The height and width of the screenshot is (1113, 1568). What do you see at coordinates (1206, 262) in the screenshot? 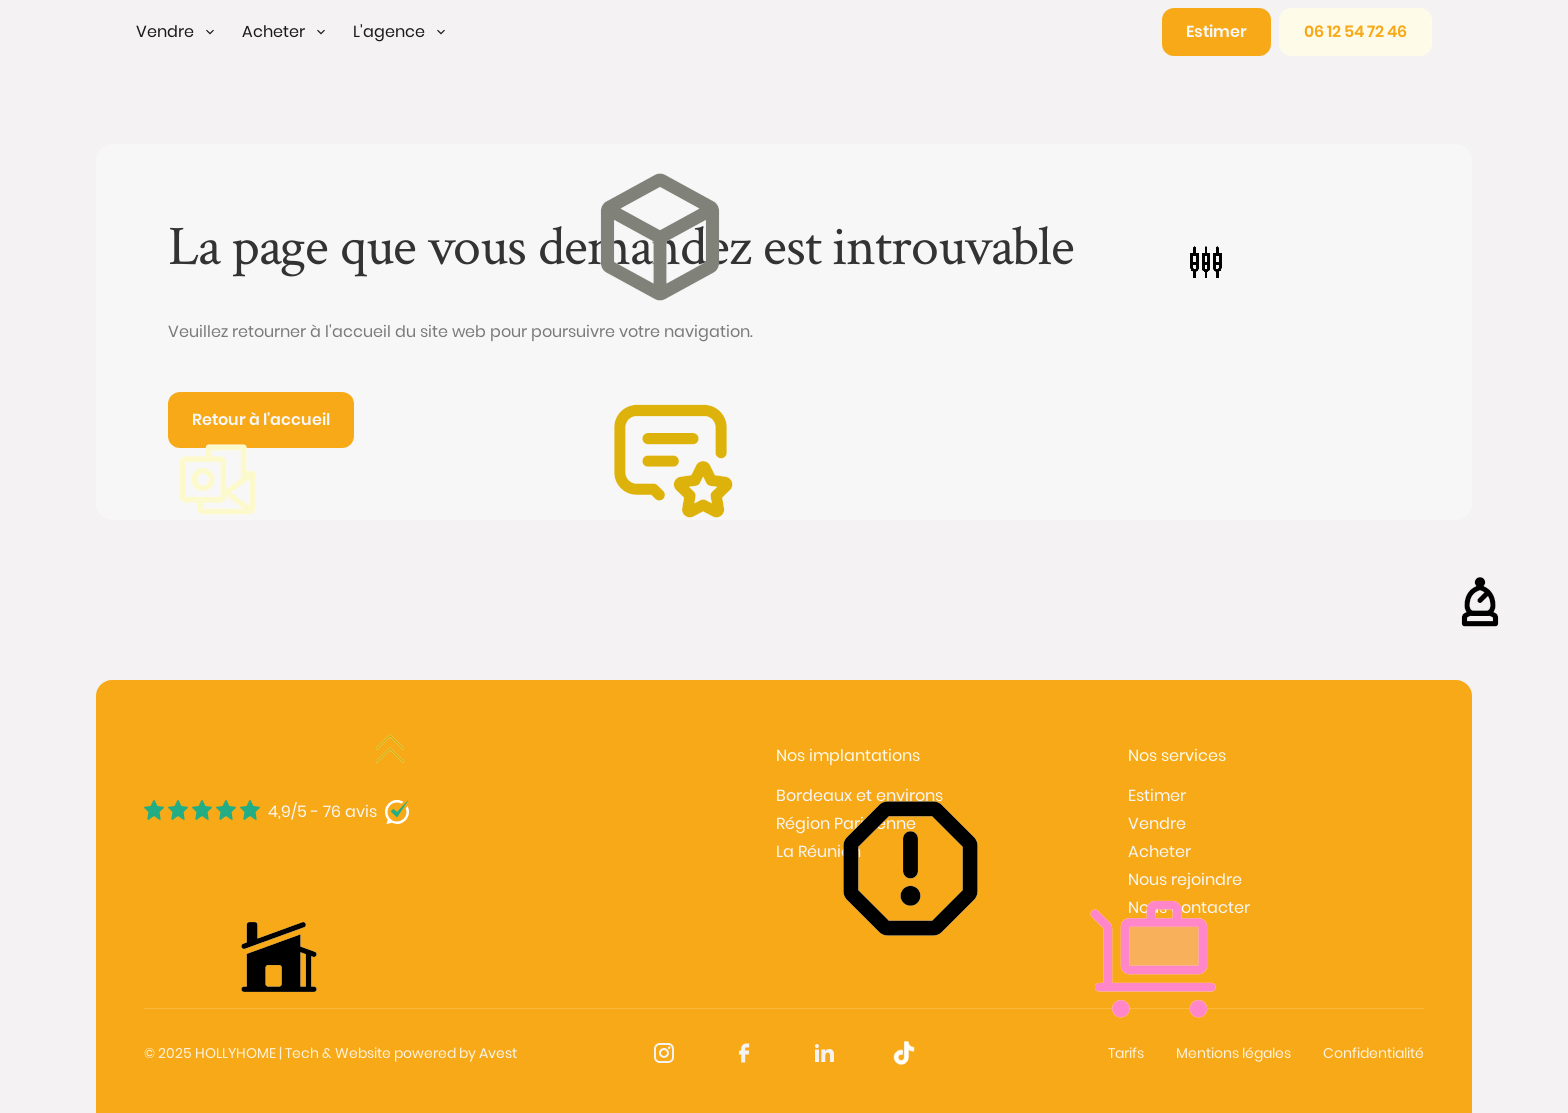
I see `configure audio/video input settings` at bounding box center [1206, 262].